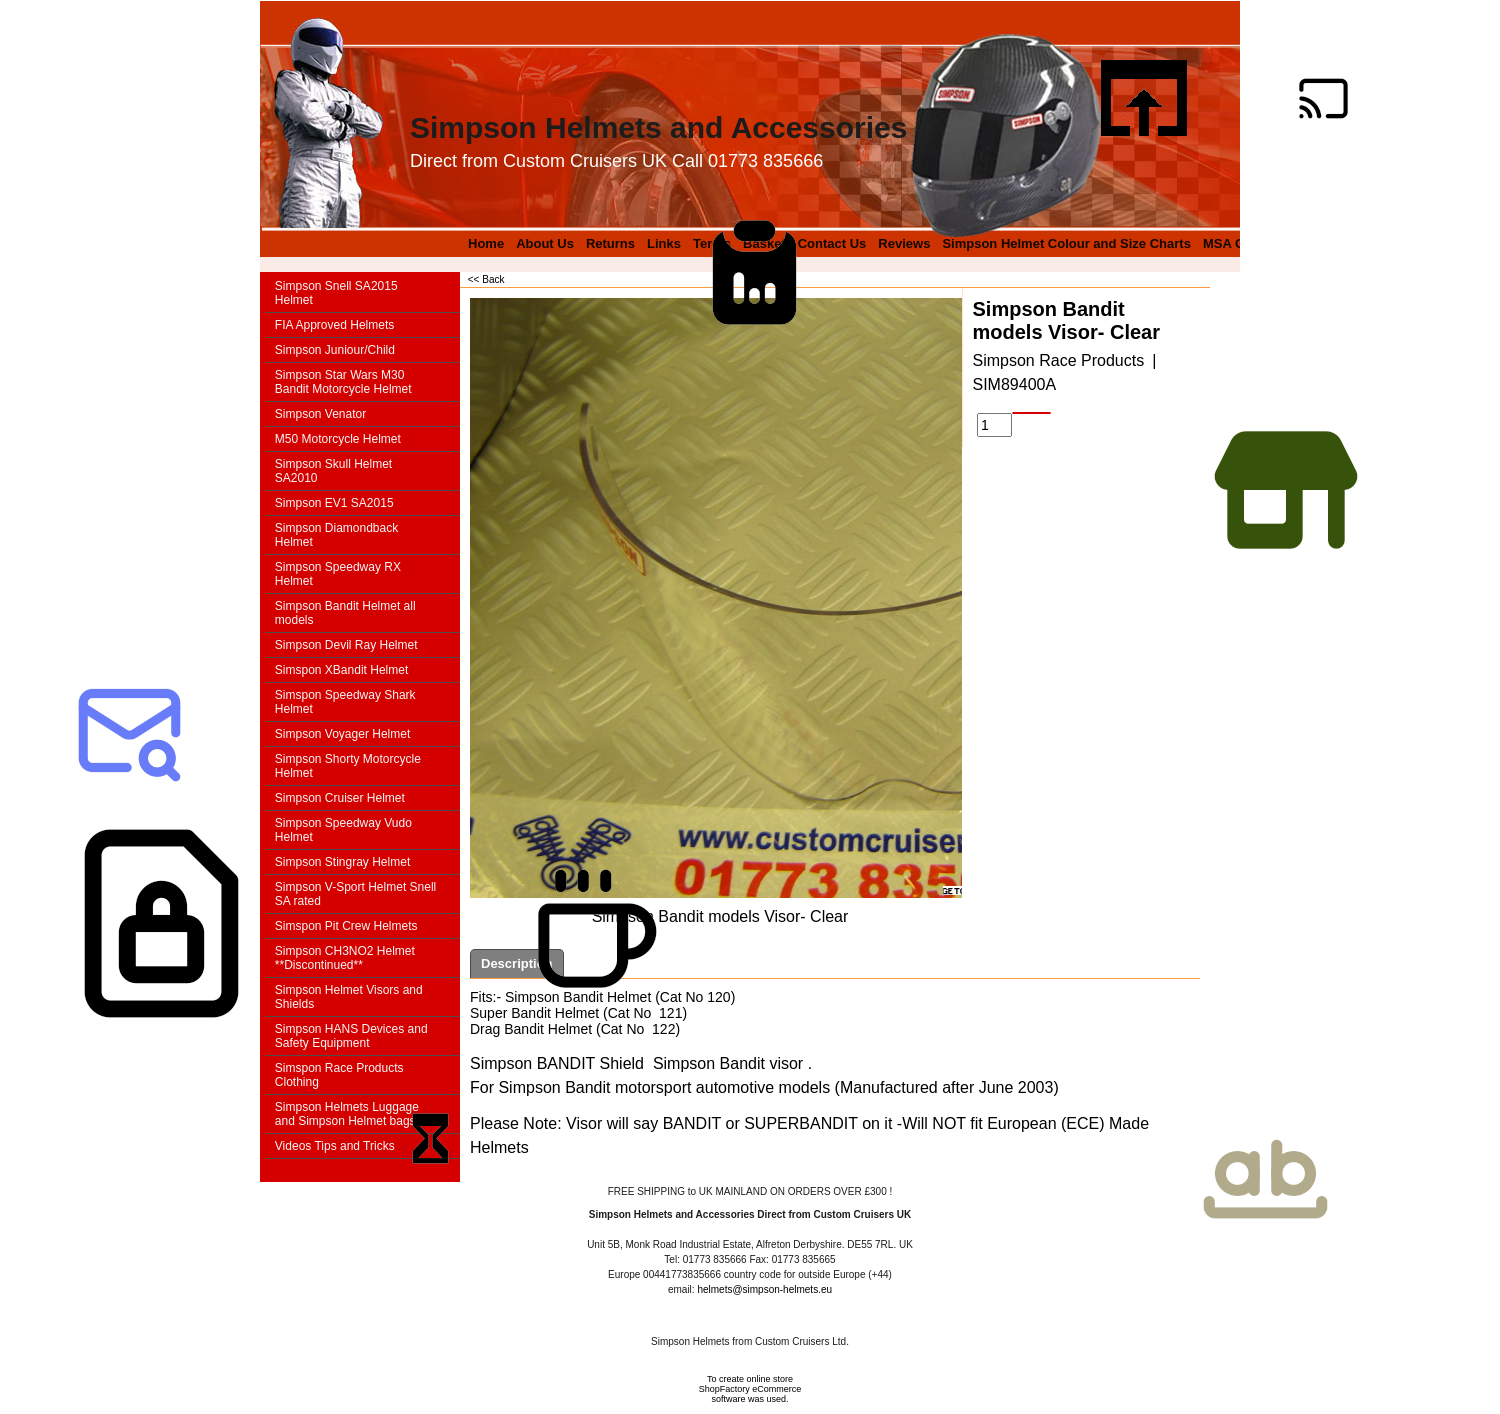 Image resolution: width=1500 pixels, height=1414 pixels. What do you see at coordinates (129, 730) in the screenshot?
I see `search your emails` at bounding box center [129, 730].